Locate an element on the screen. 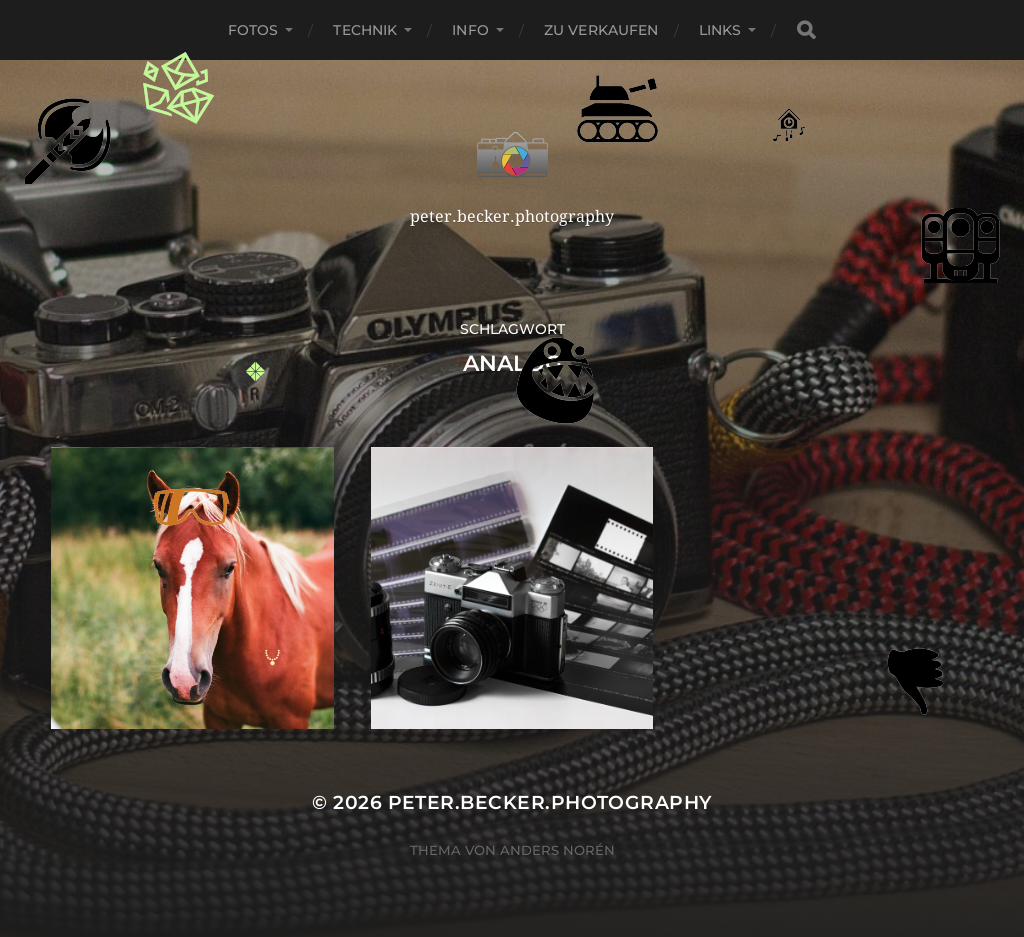  browse jewelry or accessories category is located at coordinates (272, 657).